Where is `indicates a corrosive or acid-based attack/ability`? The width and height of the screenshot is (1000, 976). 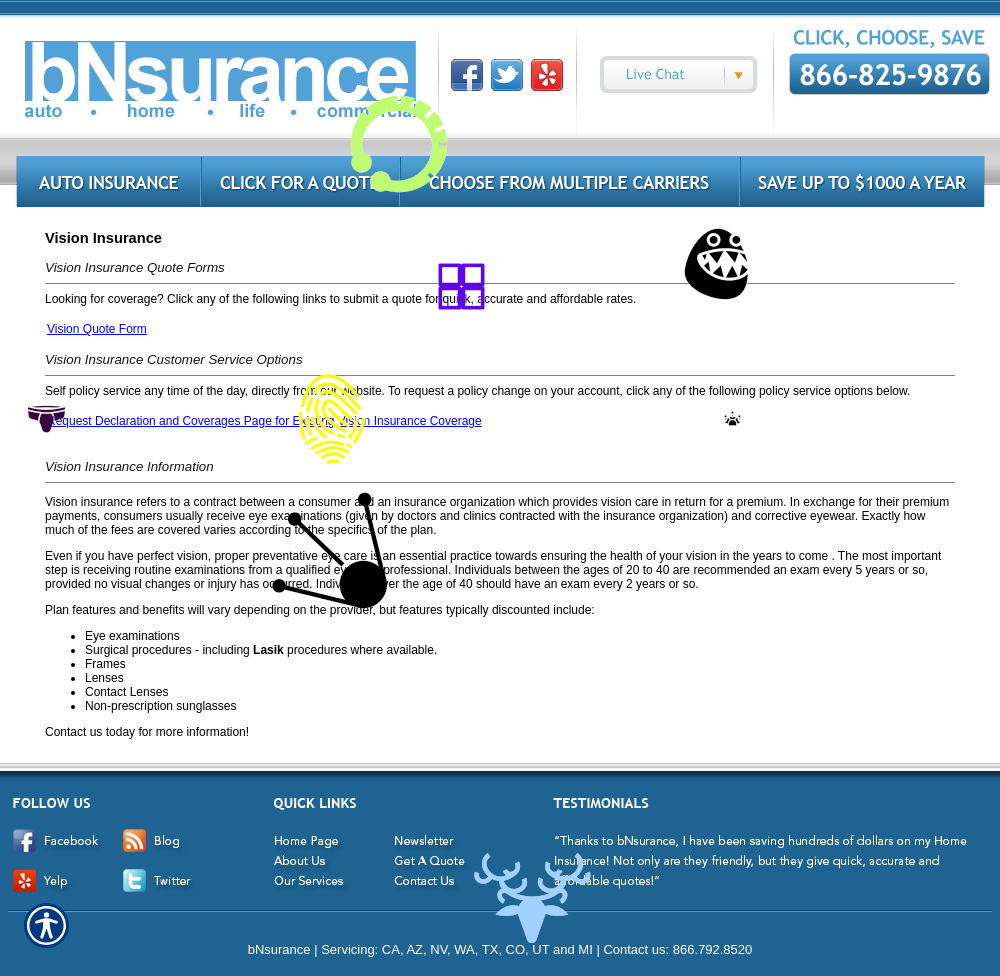 indicates a corrosive or acid-based attack/ability is located at coordinates (732, 418).